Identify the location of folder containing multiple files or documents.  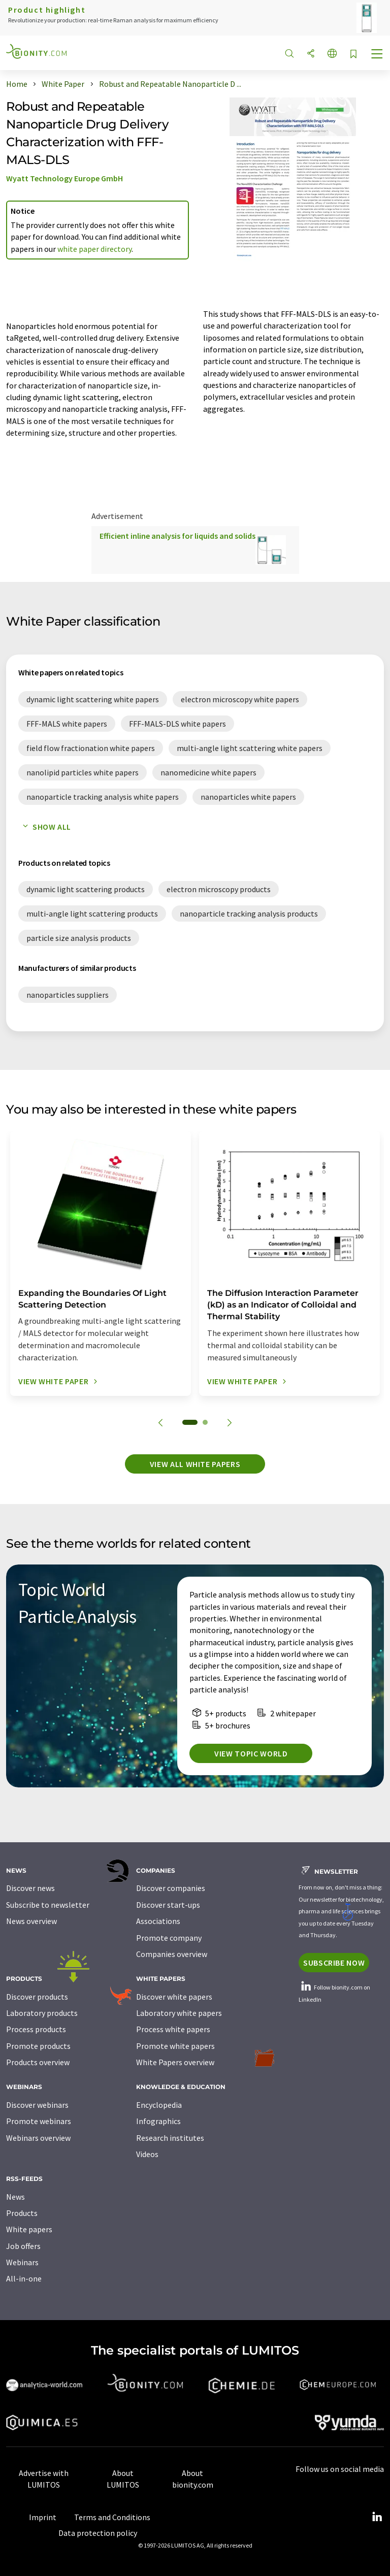
(264, 2058).